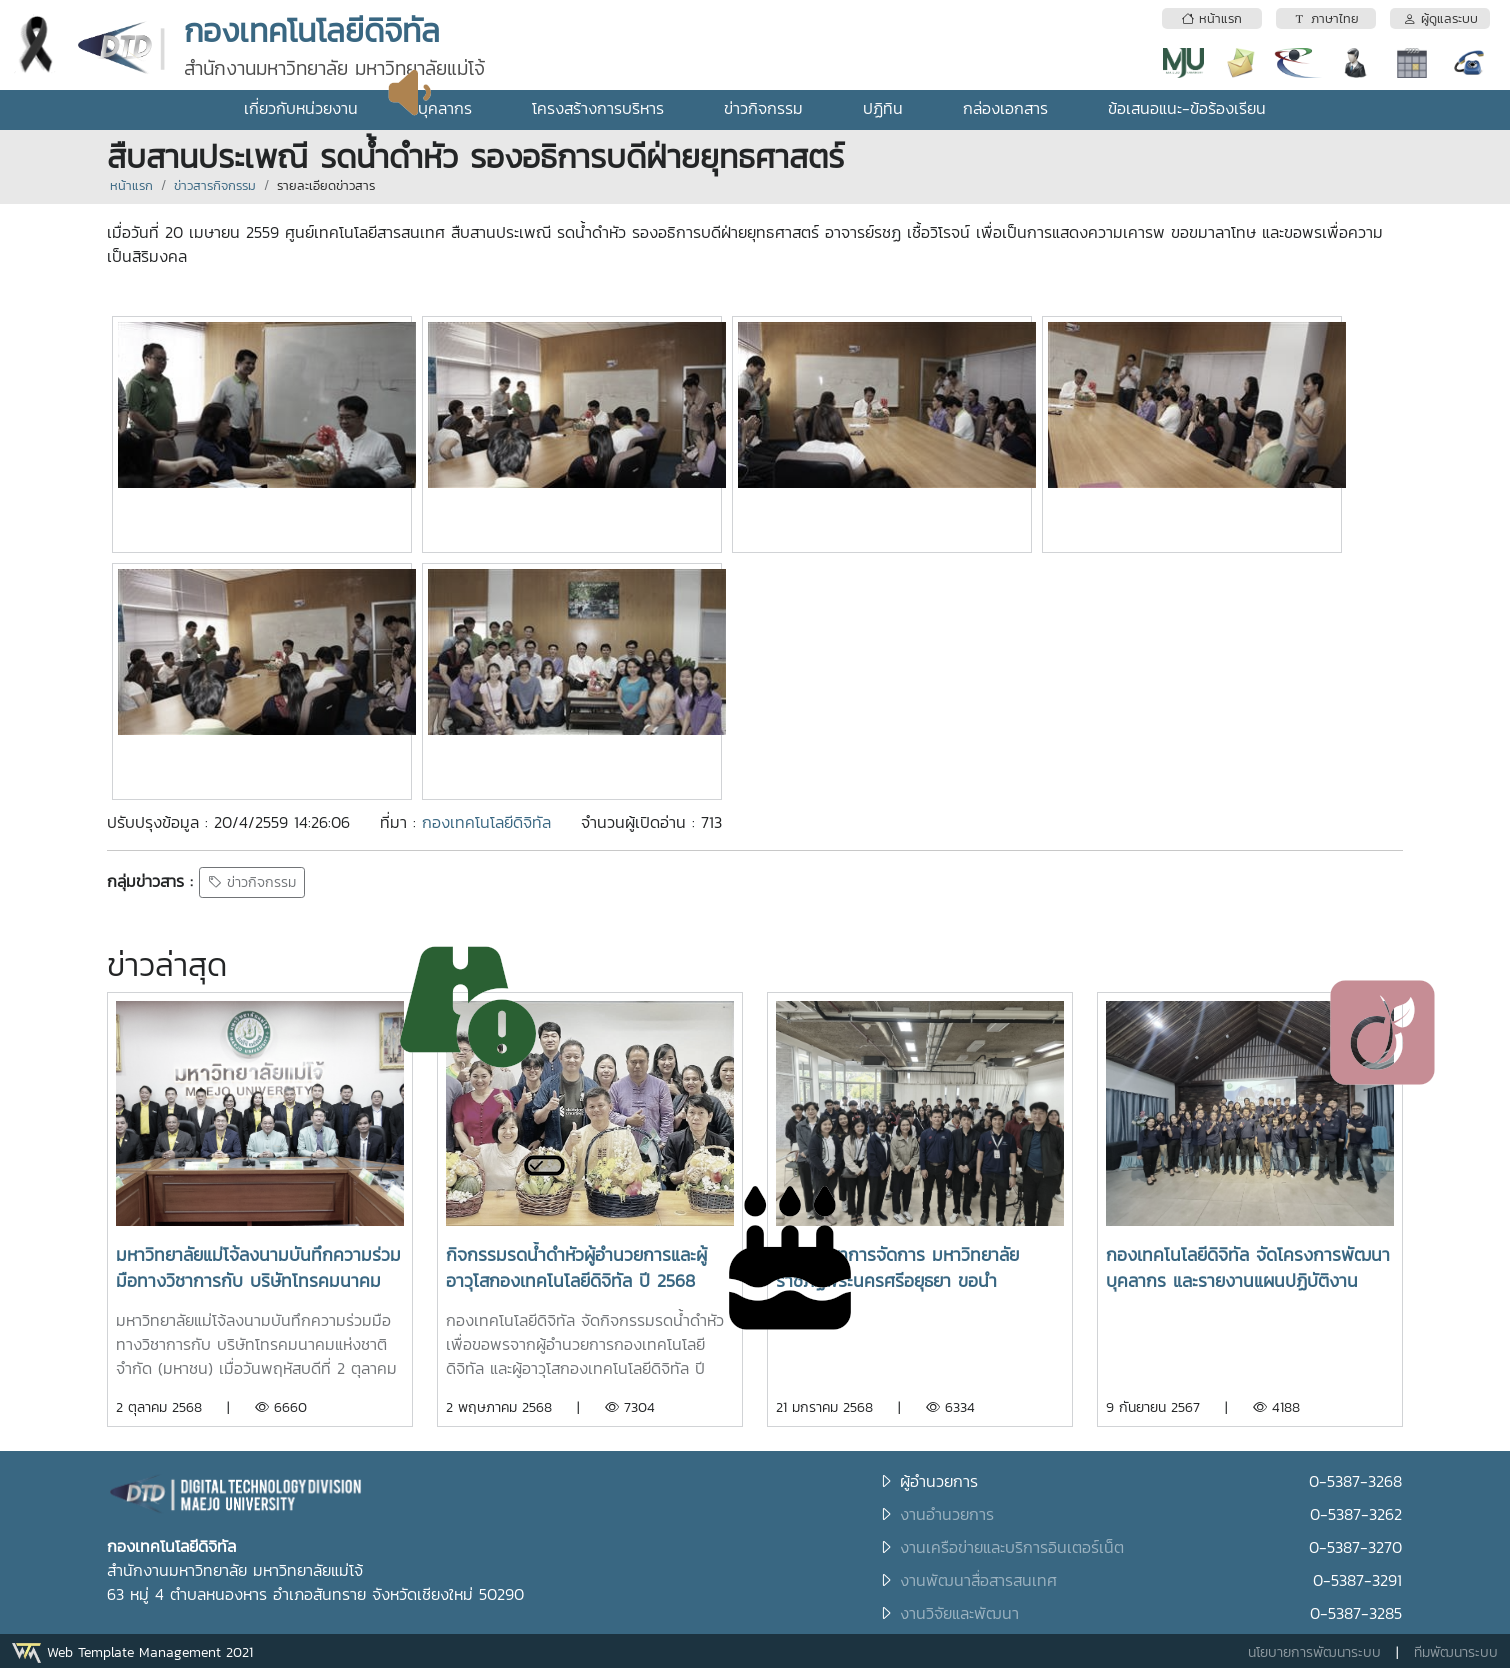  I want to click on edit or modify location attributes, so click(544, 1165).